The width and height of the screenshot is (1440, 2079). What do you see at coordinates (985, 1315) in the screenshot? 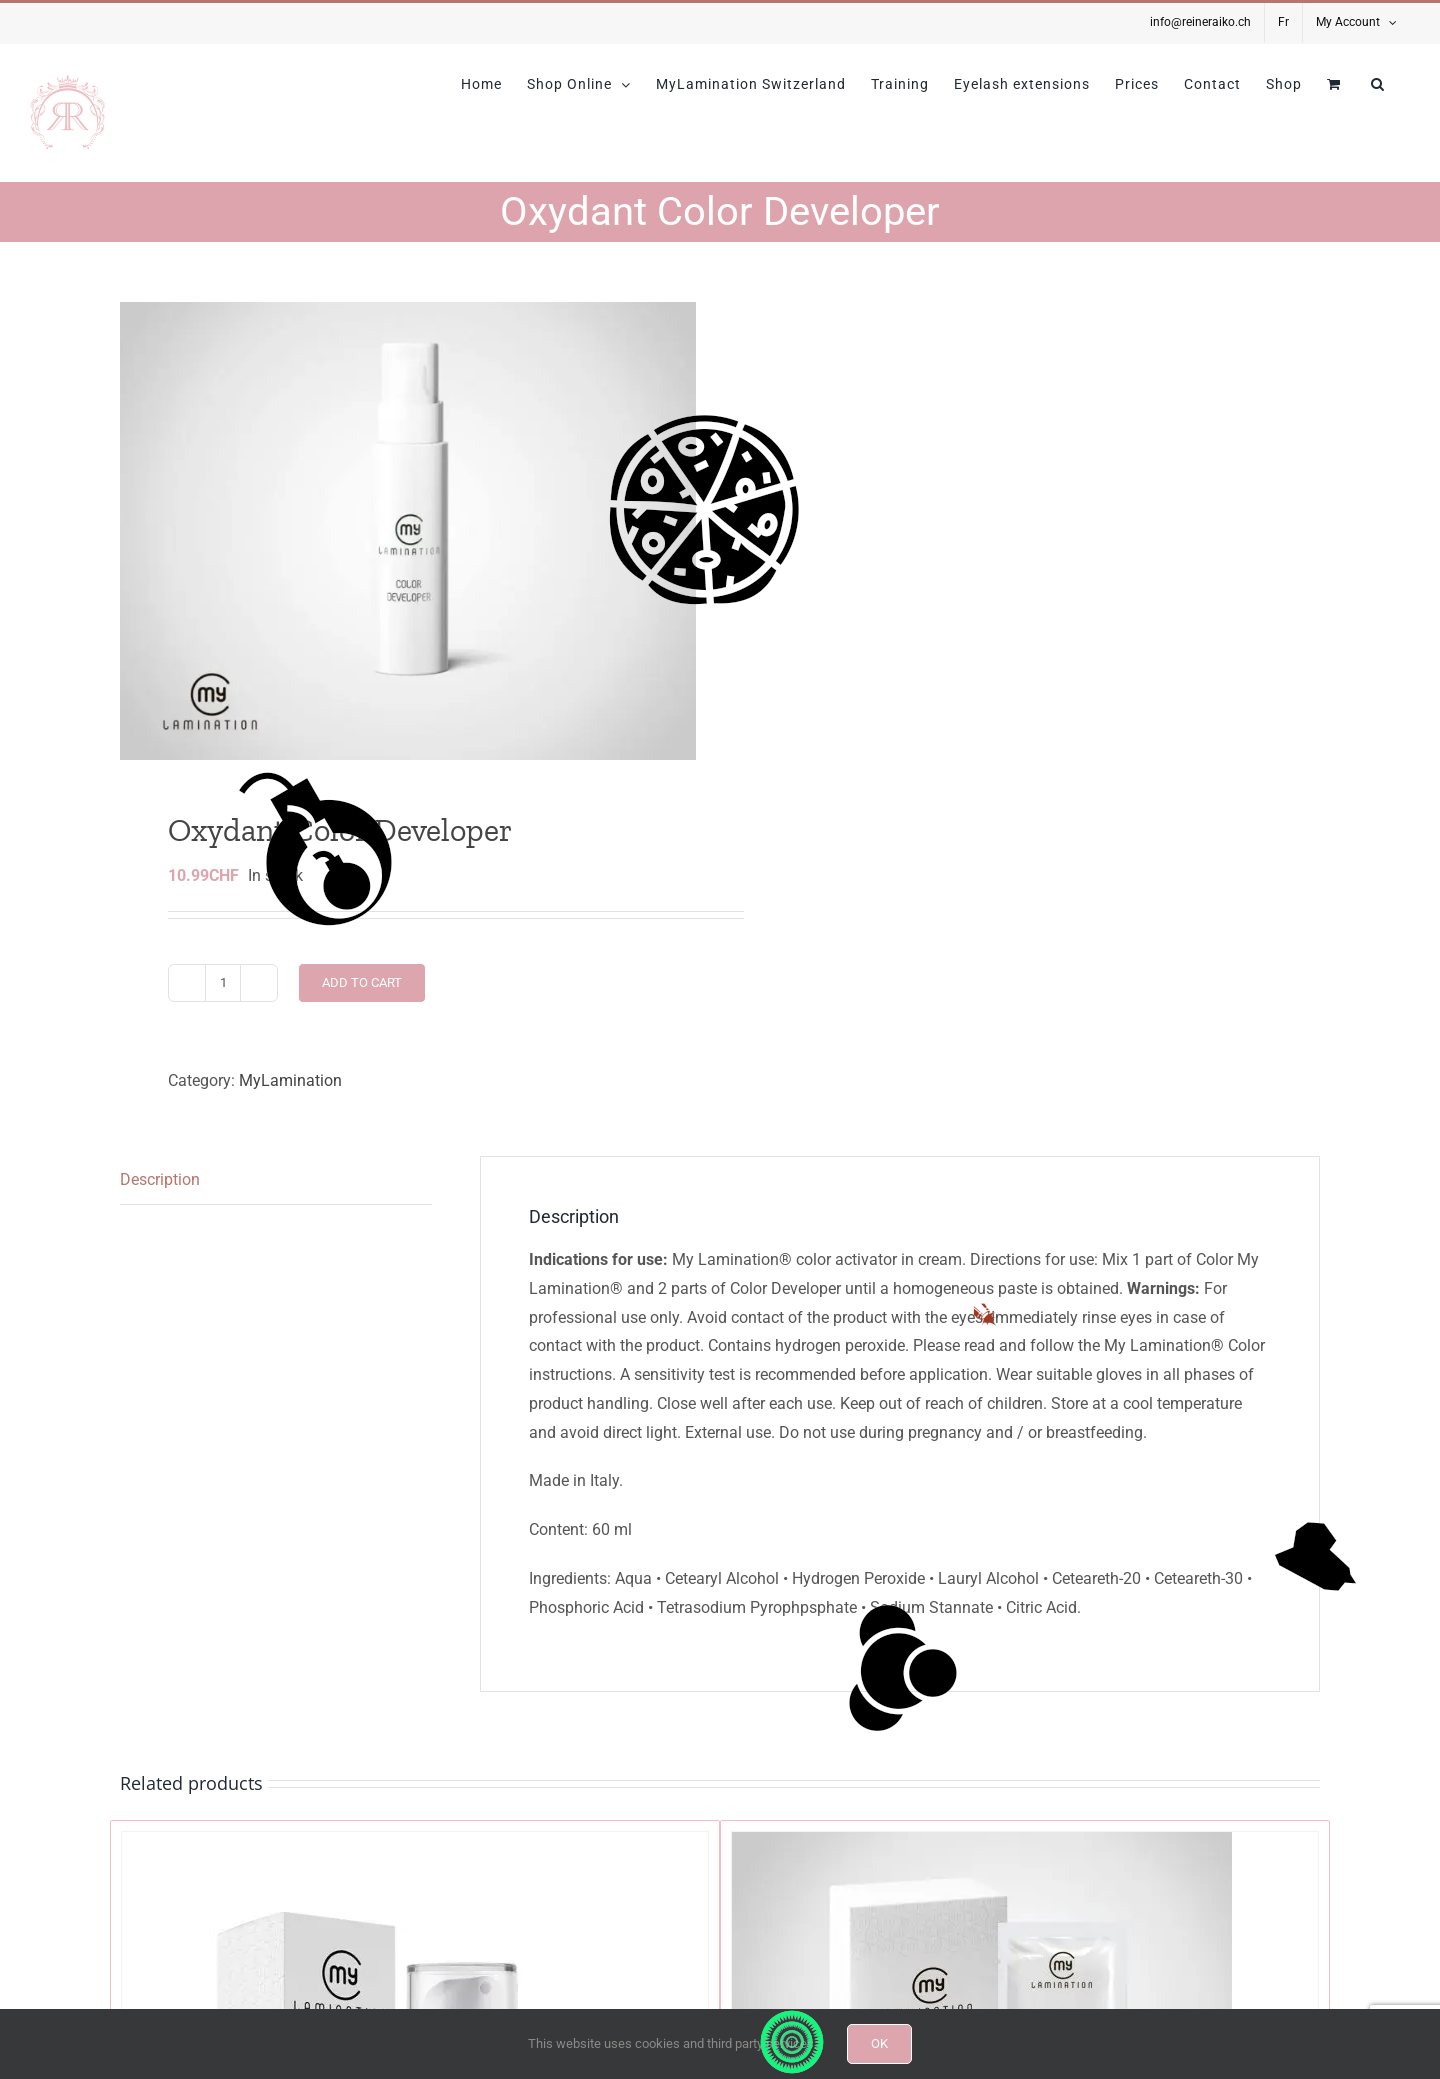
I see `fire cannon or launch projectile` at bounding box center [985, 1315].